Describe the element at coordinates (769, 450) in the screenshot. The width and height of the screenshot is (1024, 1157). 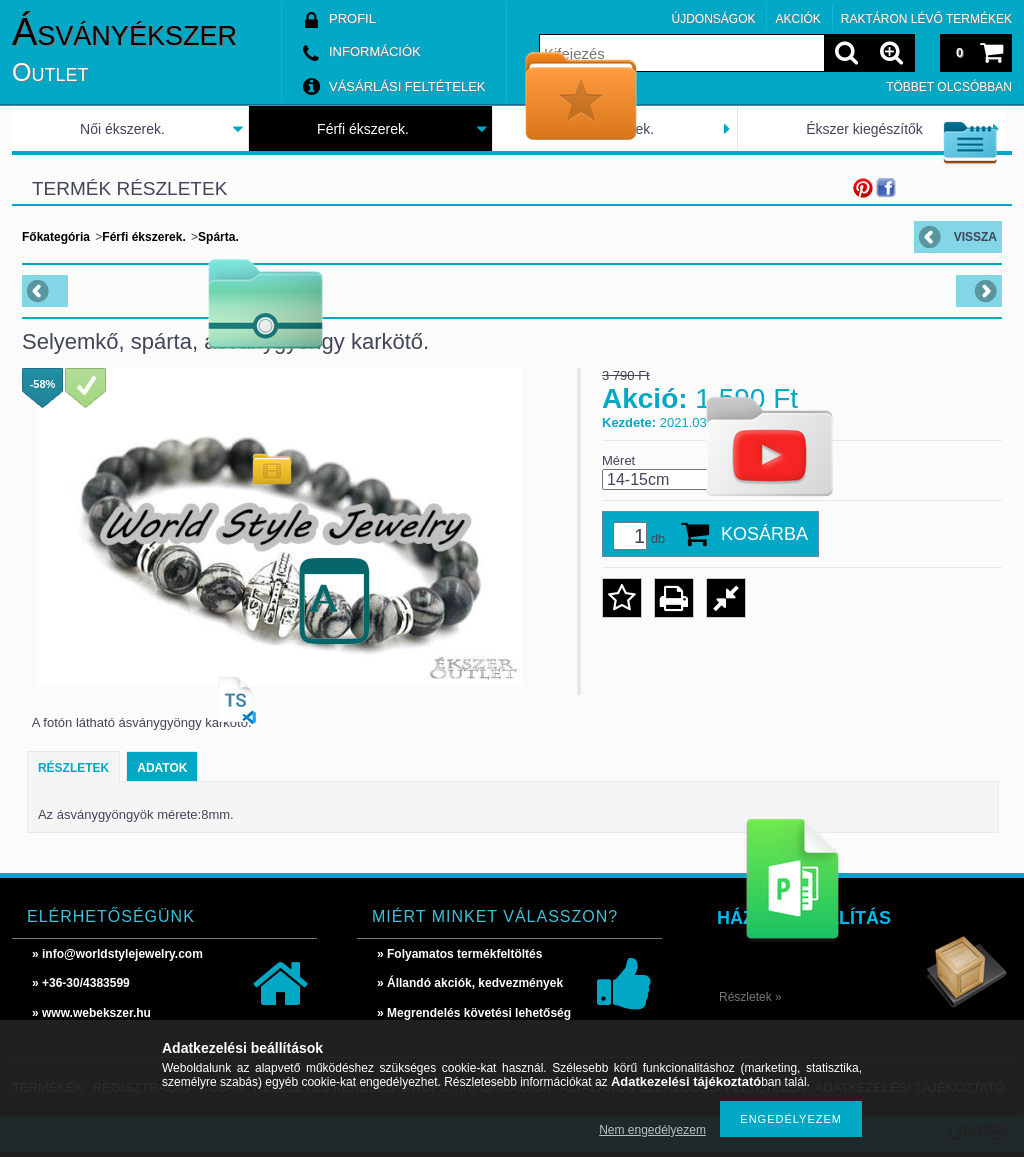
I see `open folder containing YouTube downloads` at that location.